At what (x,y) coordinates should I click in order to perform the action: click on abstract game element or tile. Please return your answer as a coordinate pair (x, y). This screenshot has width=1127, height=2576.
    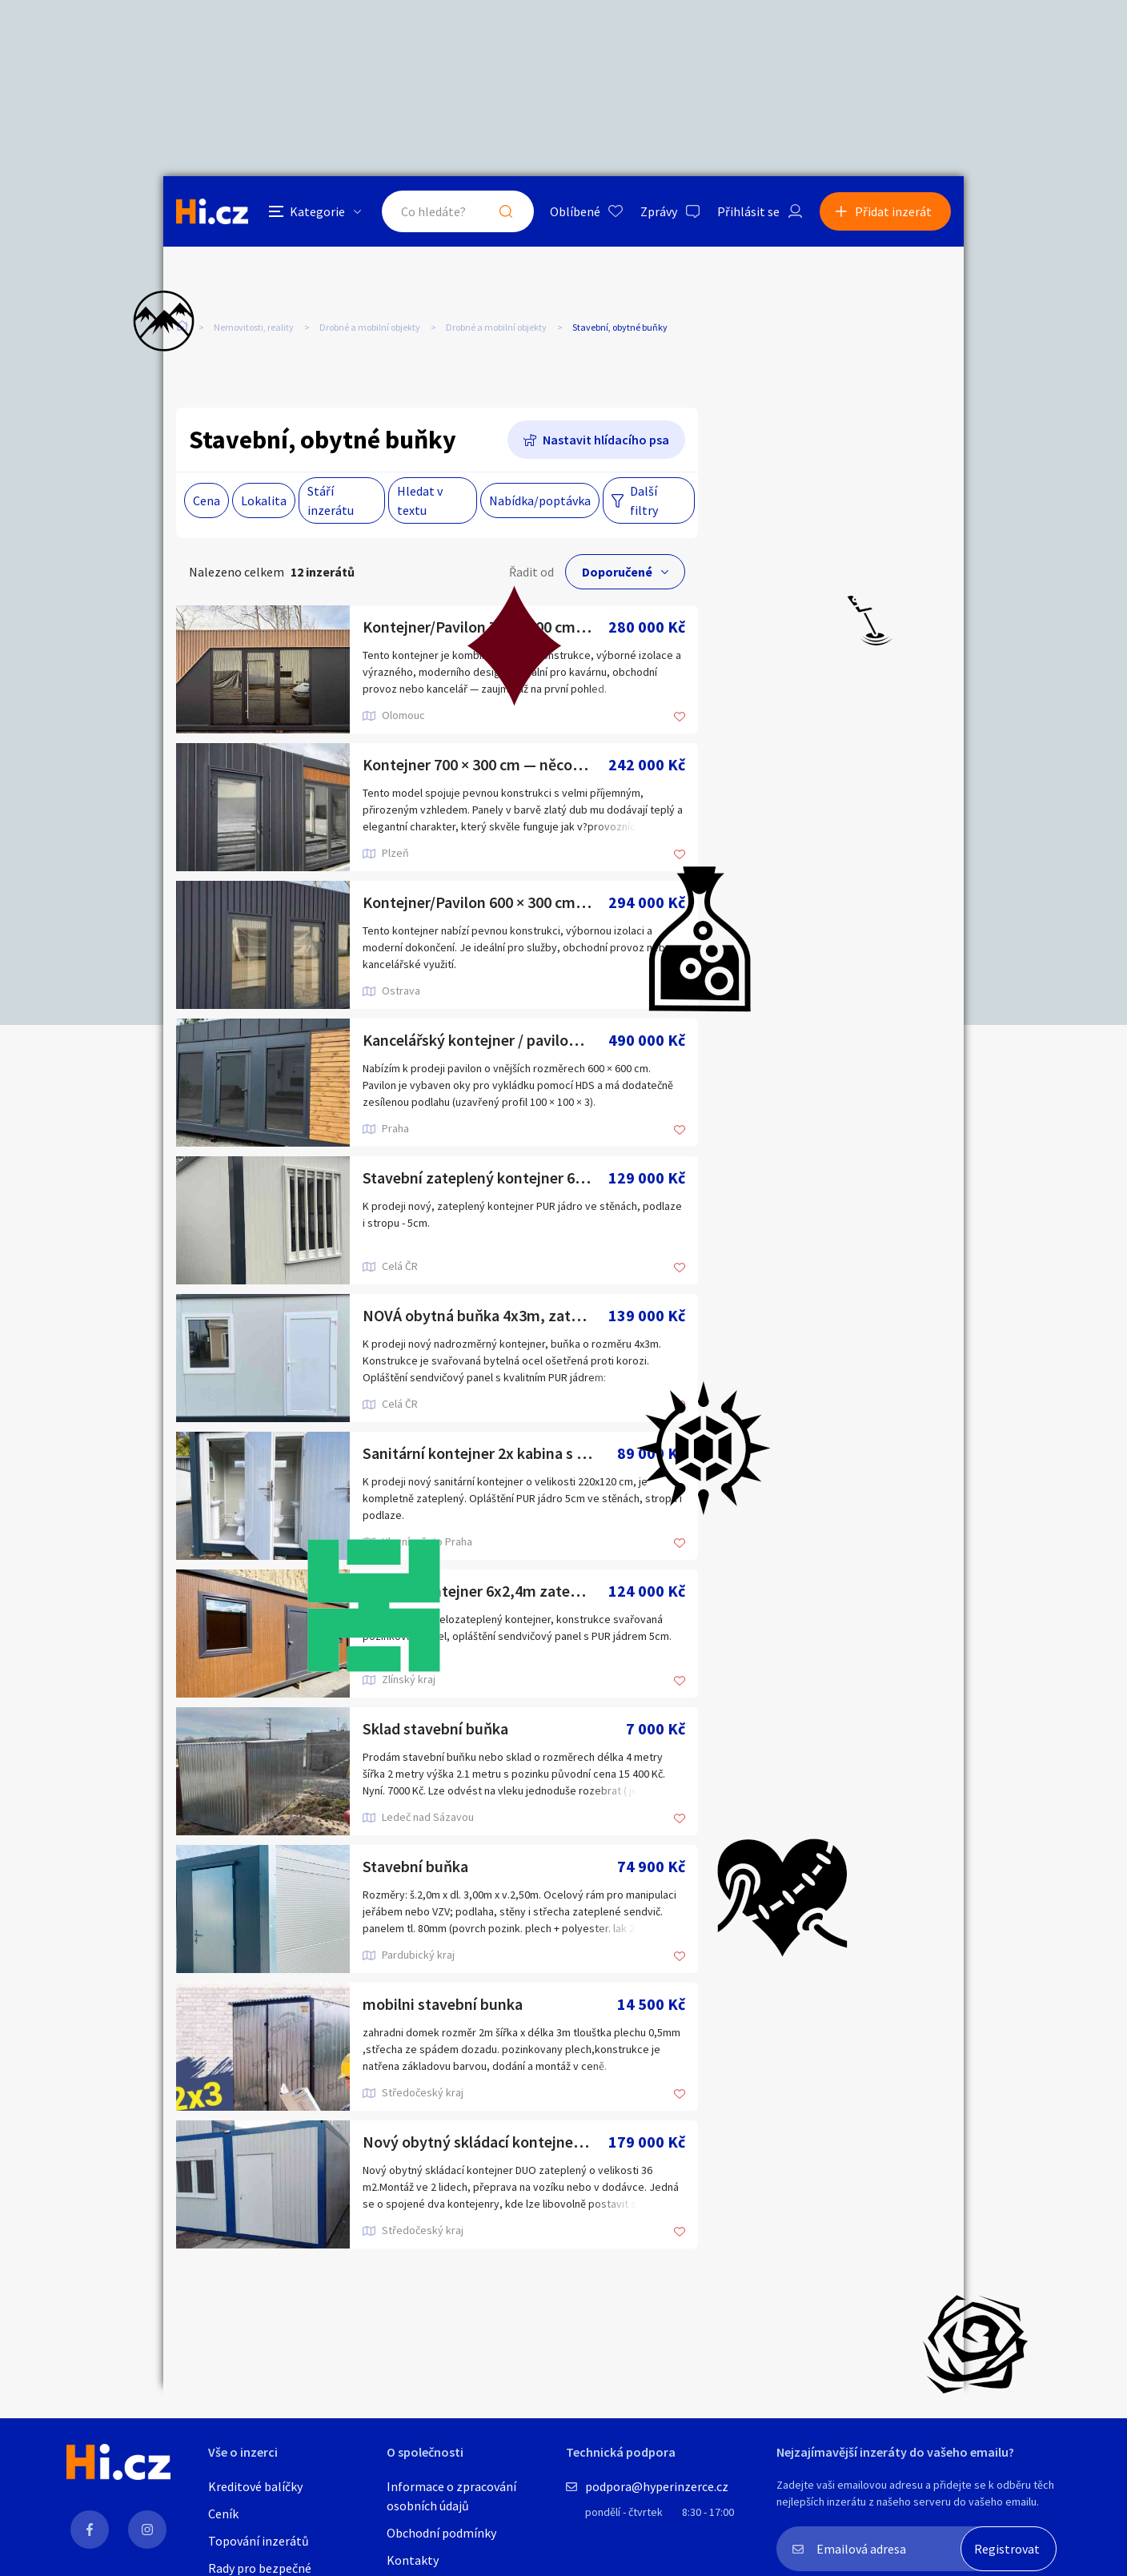
    Looking at the image, I should click on (374, 1605).